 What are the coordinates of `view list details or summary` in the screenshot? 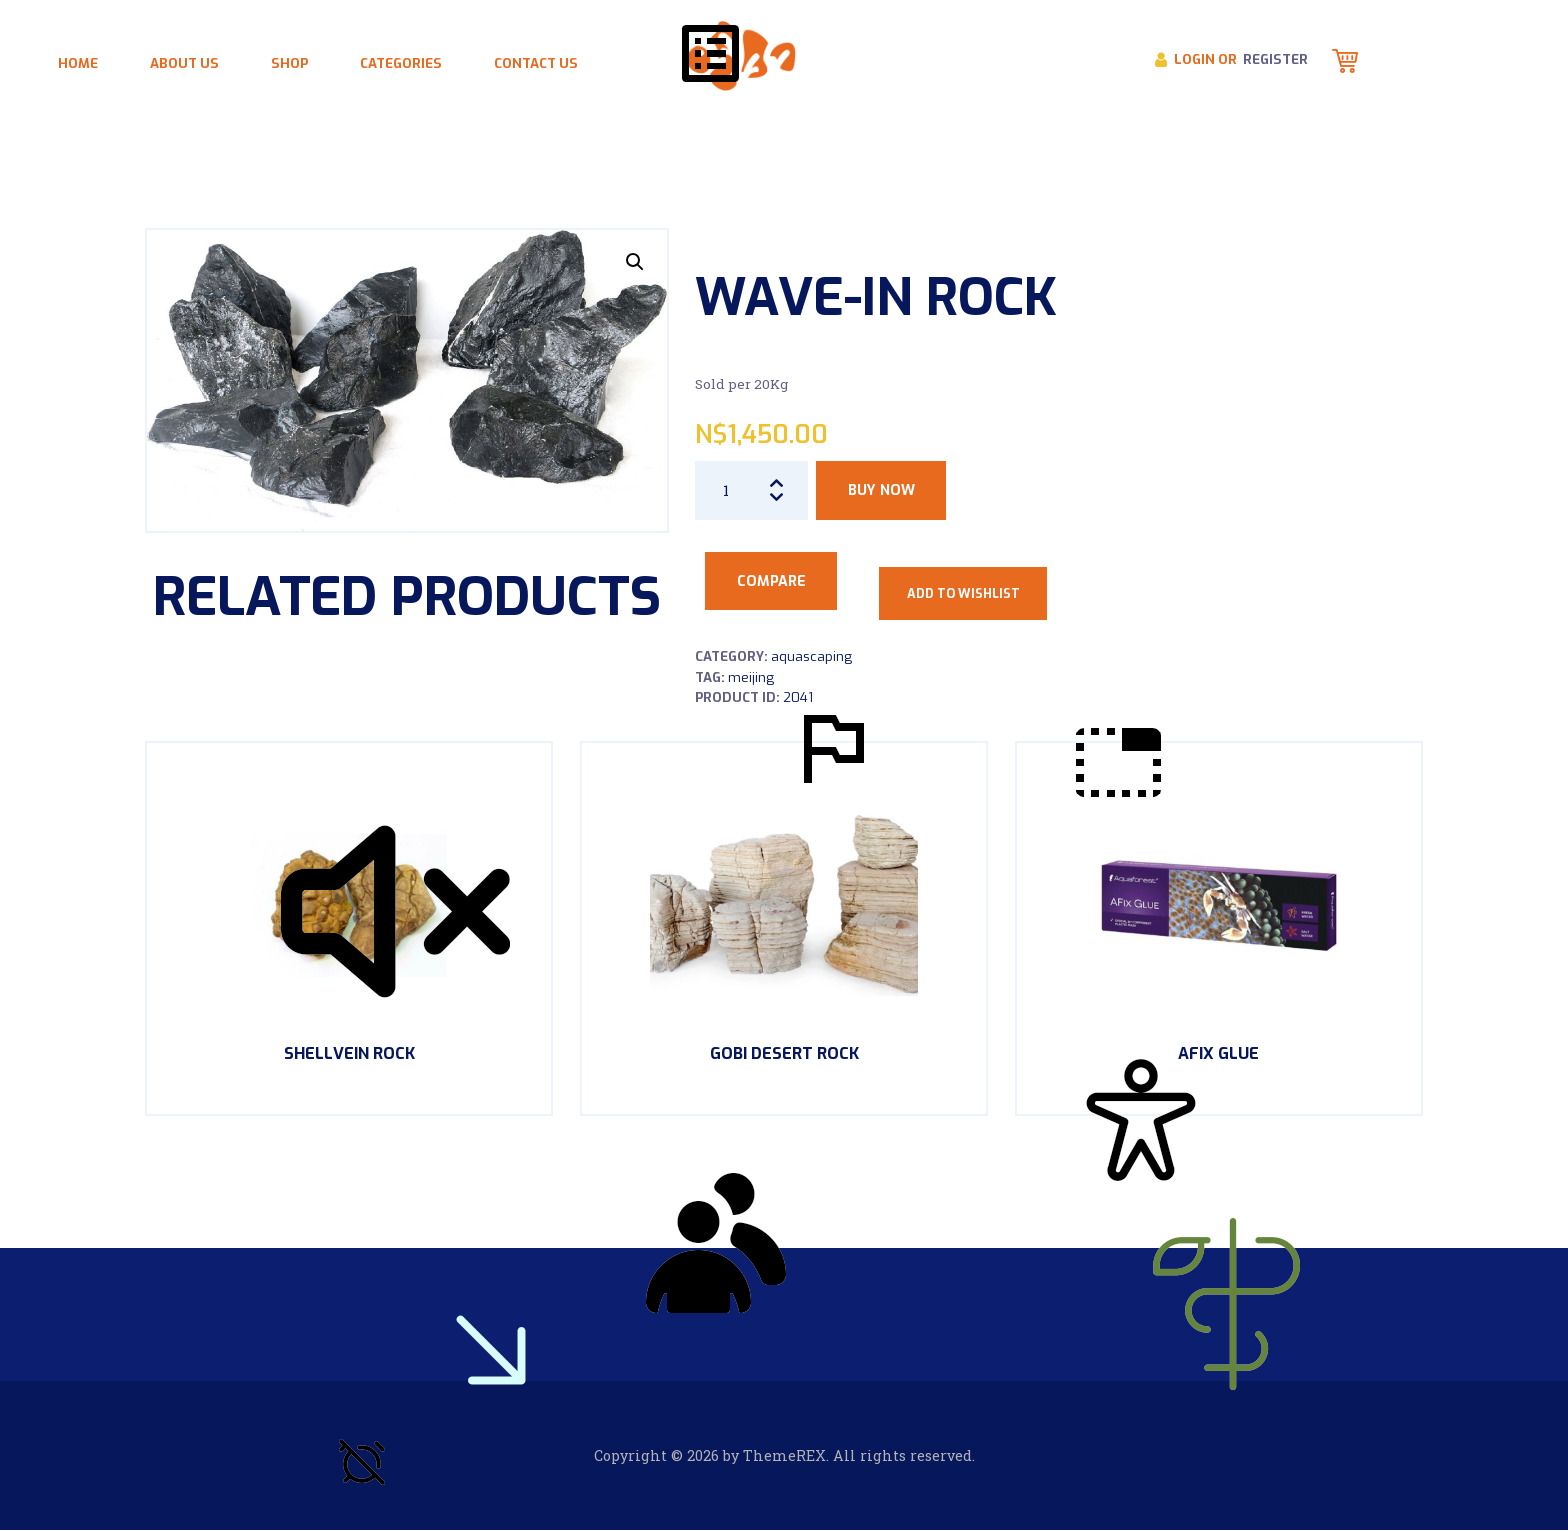 It's located at (710, 53).